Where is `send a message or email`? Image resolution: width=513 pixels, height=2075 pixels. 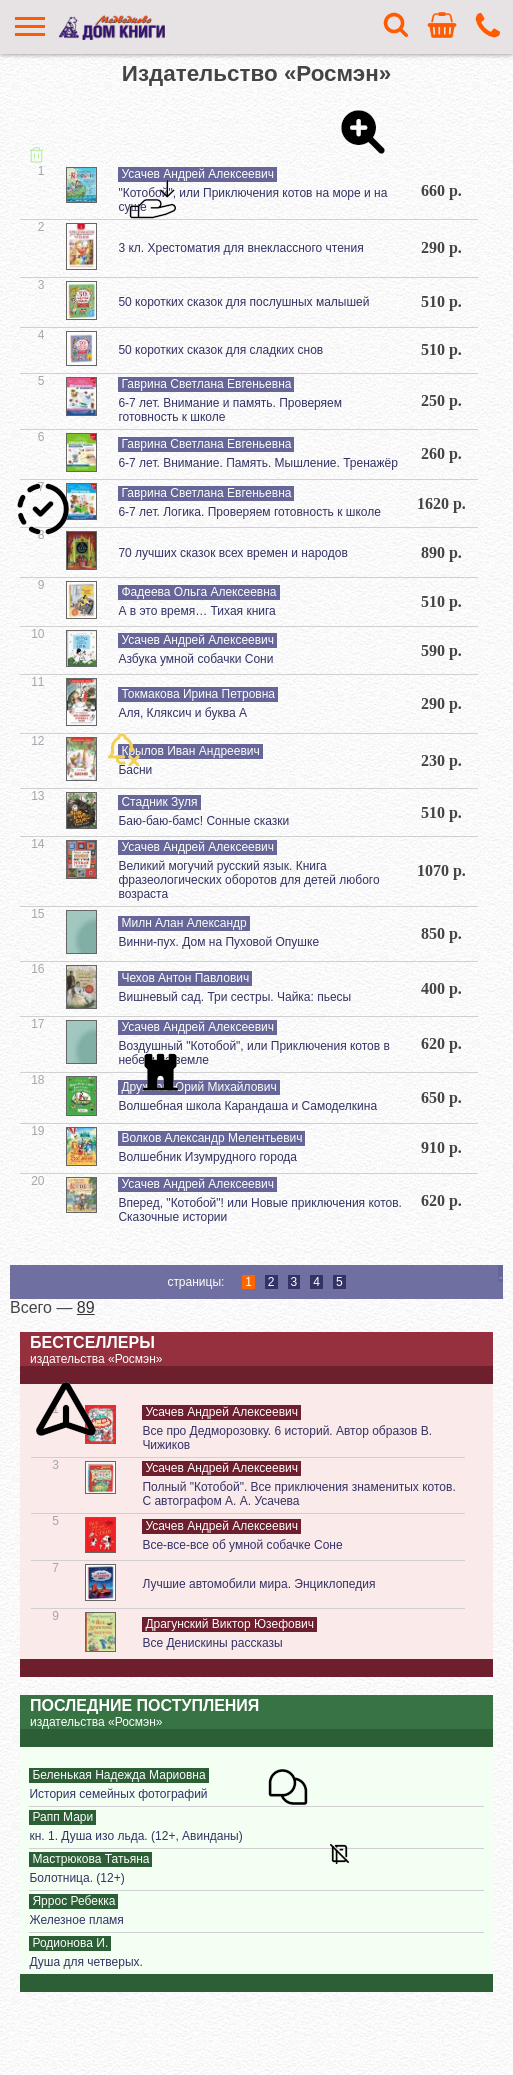
send a message or email is located at coordinates (66, 1410).